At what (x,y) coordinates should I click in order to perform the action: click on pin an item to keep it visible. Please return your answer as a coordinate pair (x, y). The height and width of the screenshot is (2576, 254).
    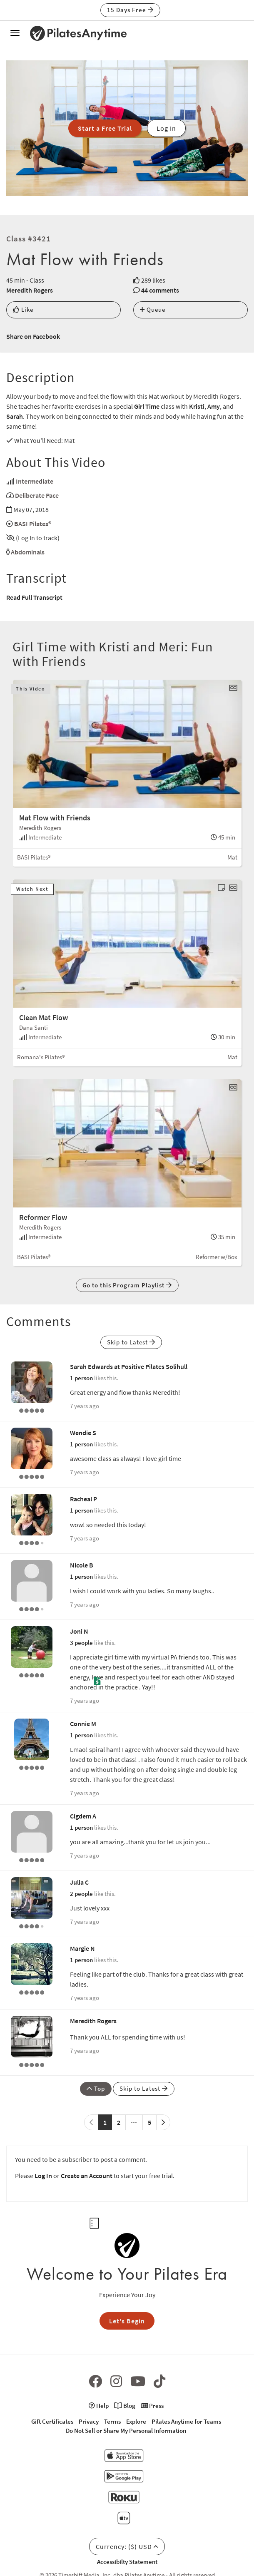
    Looking at the image, I should click on (105, 83).